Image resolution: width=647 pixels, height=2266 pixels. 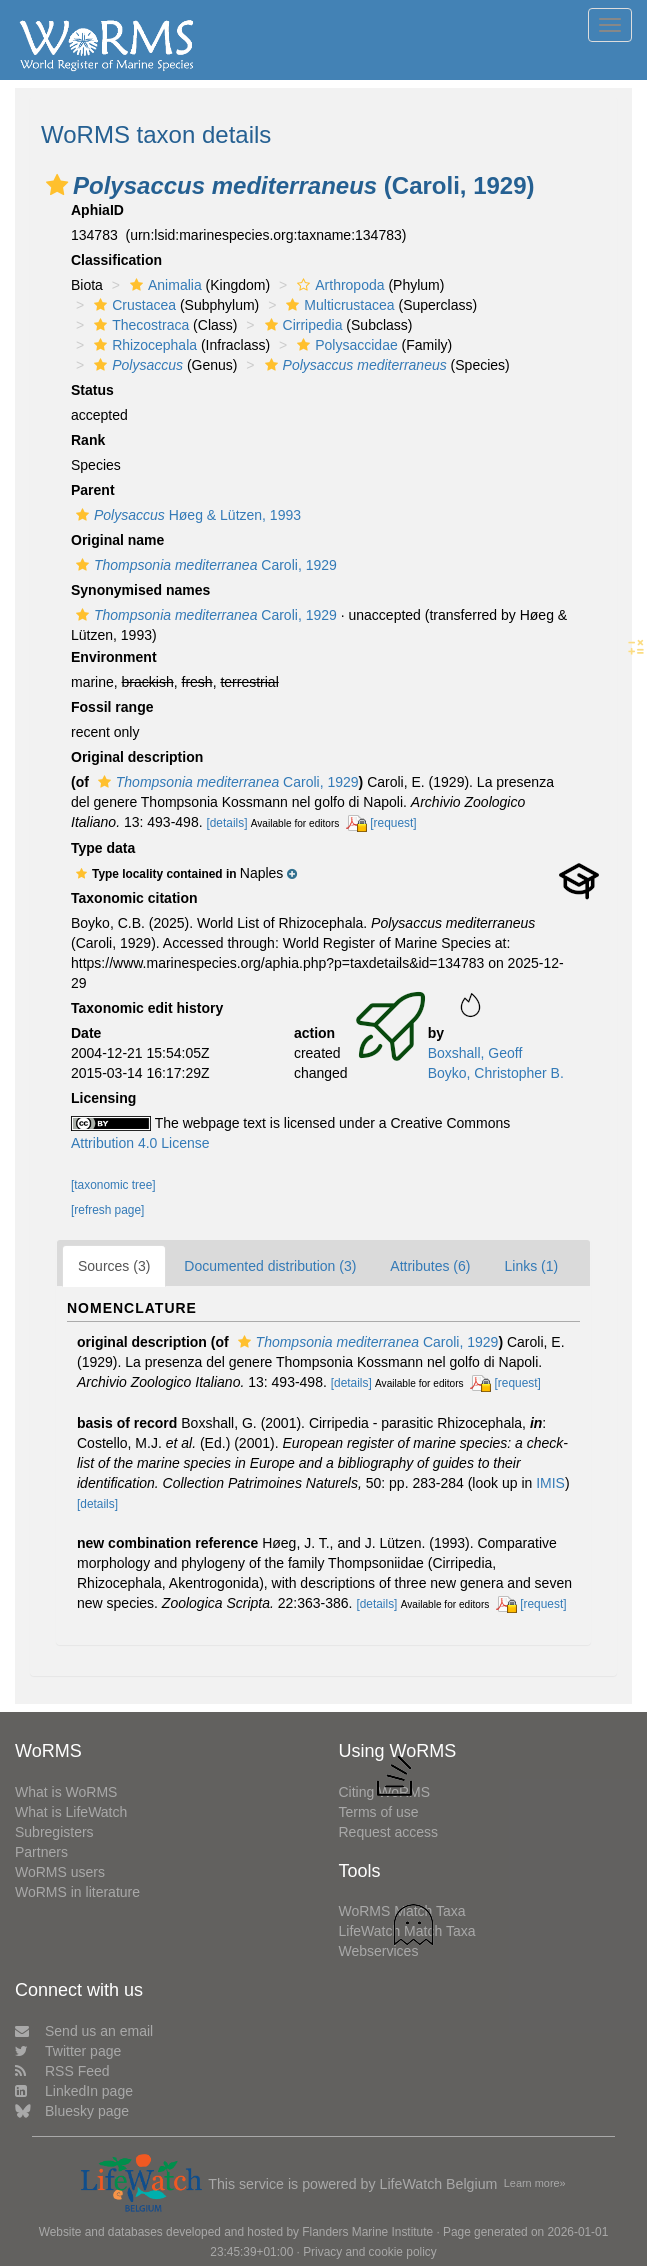 What do you see at coordinates (636, 647) in the screenshot?
I see `open calculator` at bounding box center [636, 647].